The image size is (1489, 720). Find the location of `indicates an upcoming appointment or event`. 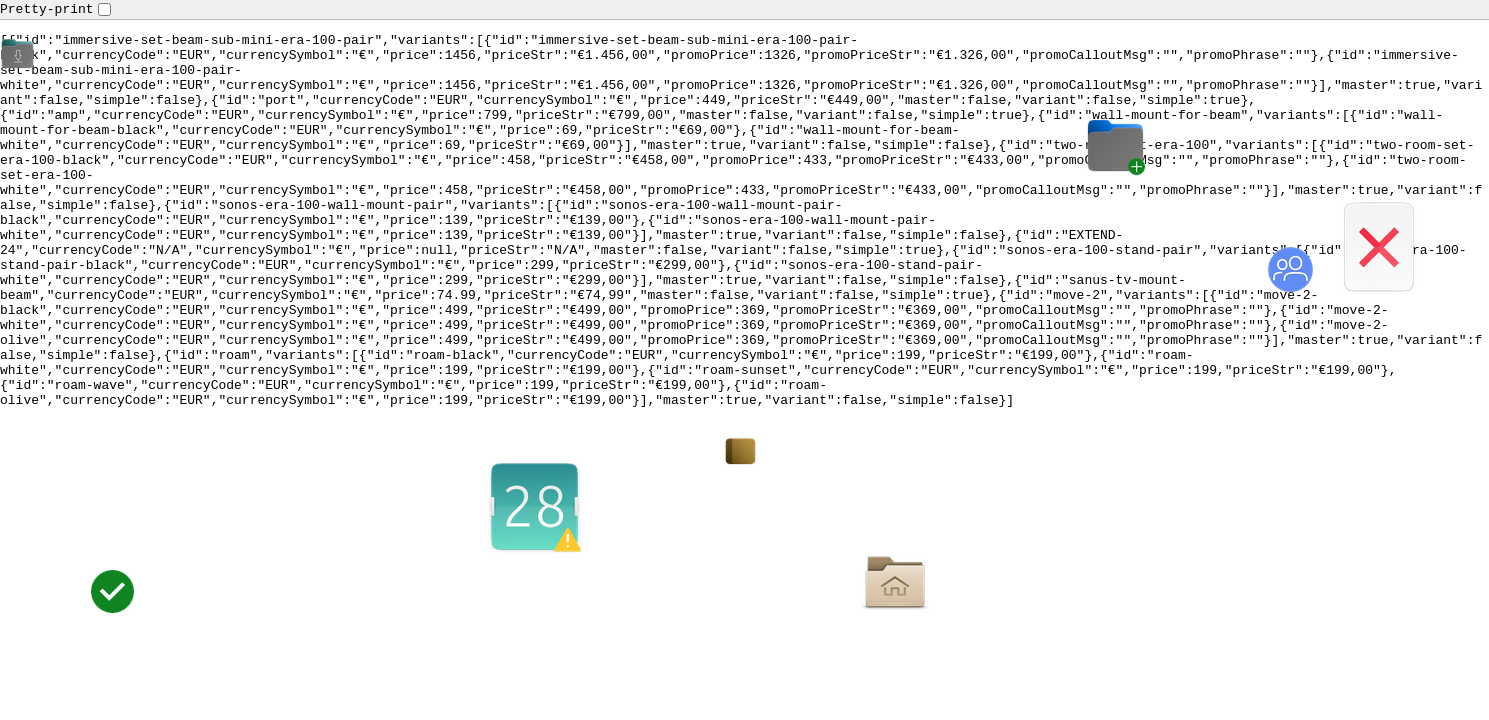

indicates an upcoming appointment or event is located at coordinates (534, 506).